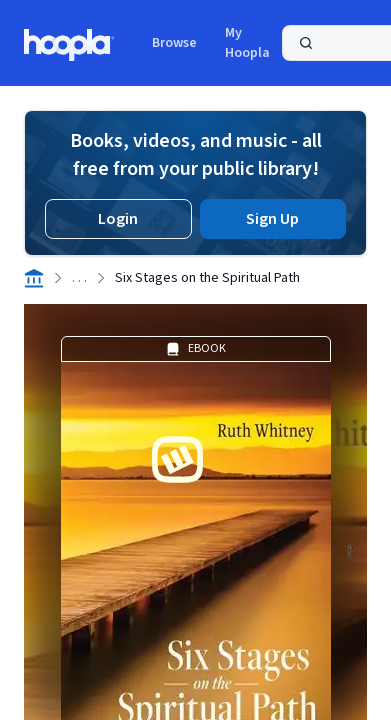 Image resolution: width=391 pixels, height=720 pixels. What do you see at coordinates (349, 550) in the screenshot?
I see `fulcrum app logo` at bounding box center [349, 550].